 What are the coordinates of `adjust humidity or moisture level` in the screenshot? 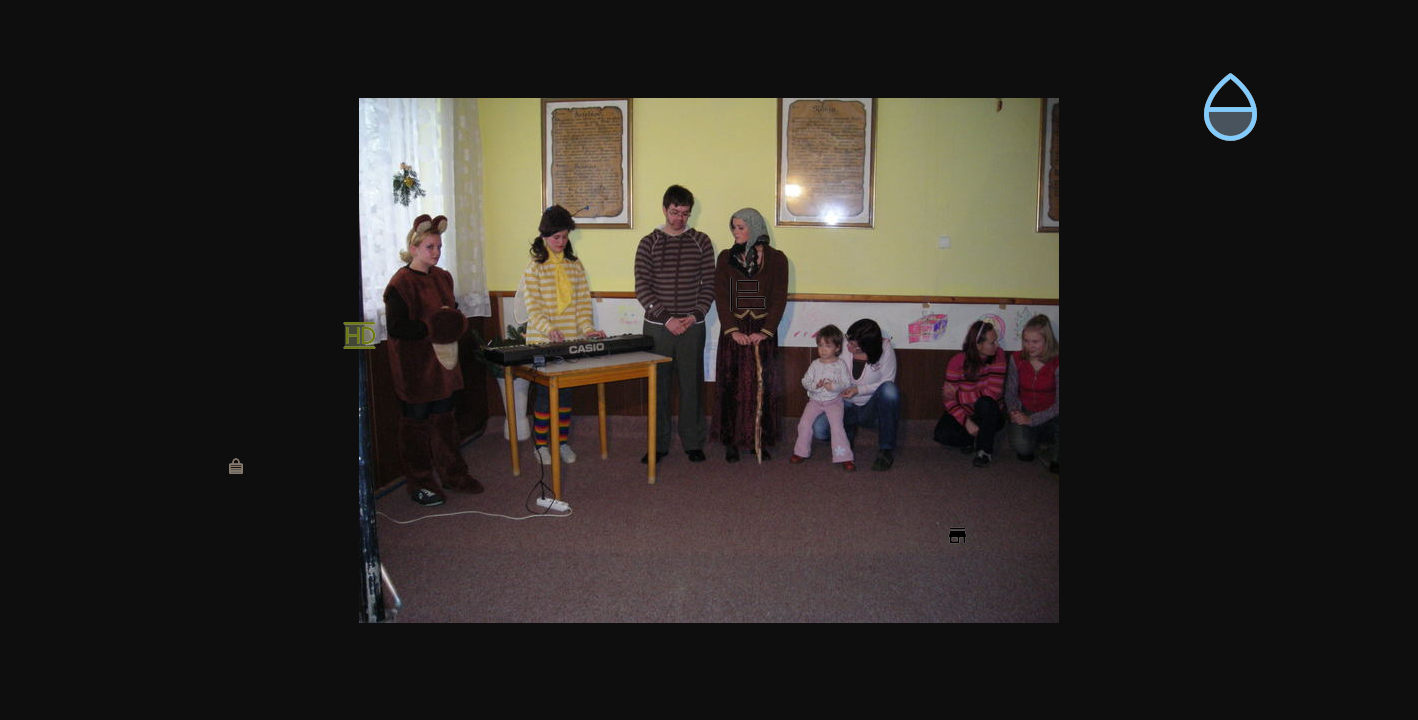 It's located at (1230, 109).